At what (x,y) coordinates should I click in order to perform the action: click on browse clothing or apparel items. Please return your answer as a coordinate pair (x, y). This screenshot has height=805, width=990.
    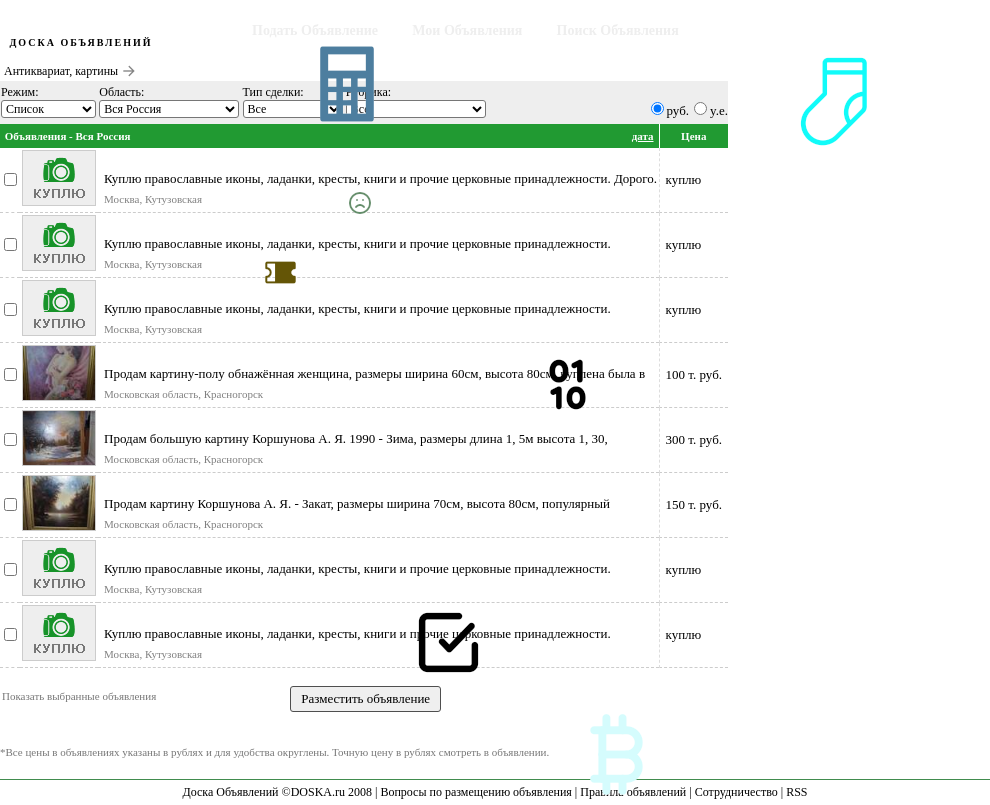
    Looking at the image, I should click on (837, 100).